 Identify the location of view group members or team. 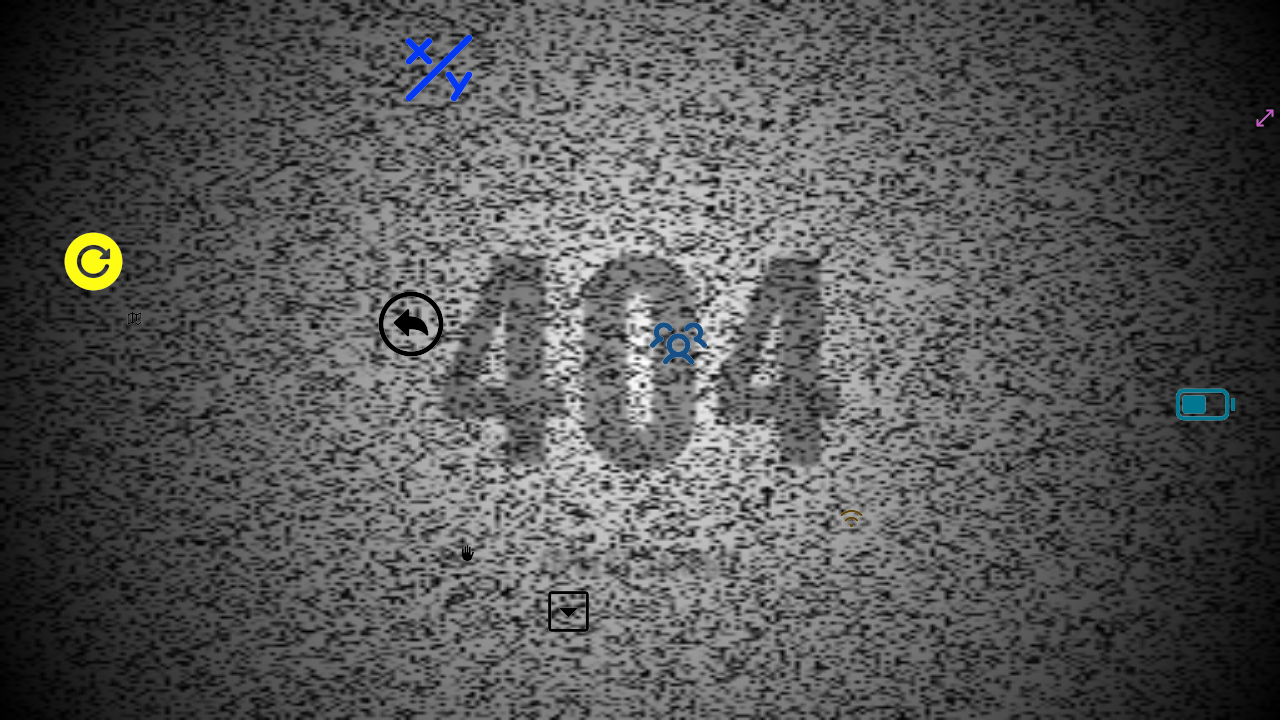
(678, 341).